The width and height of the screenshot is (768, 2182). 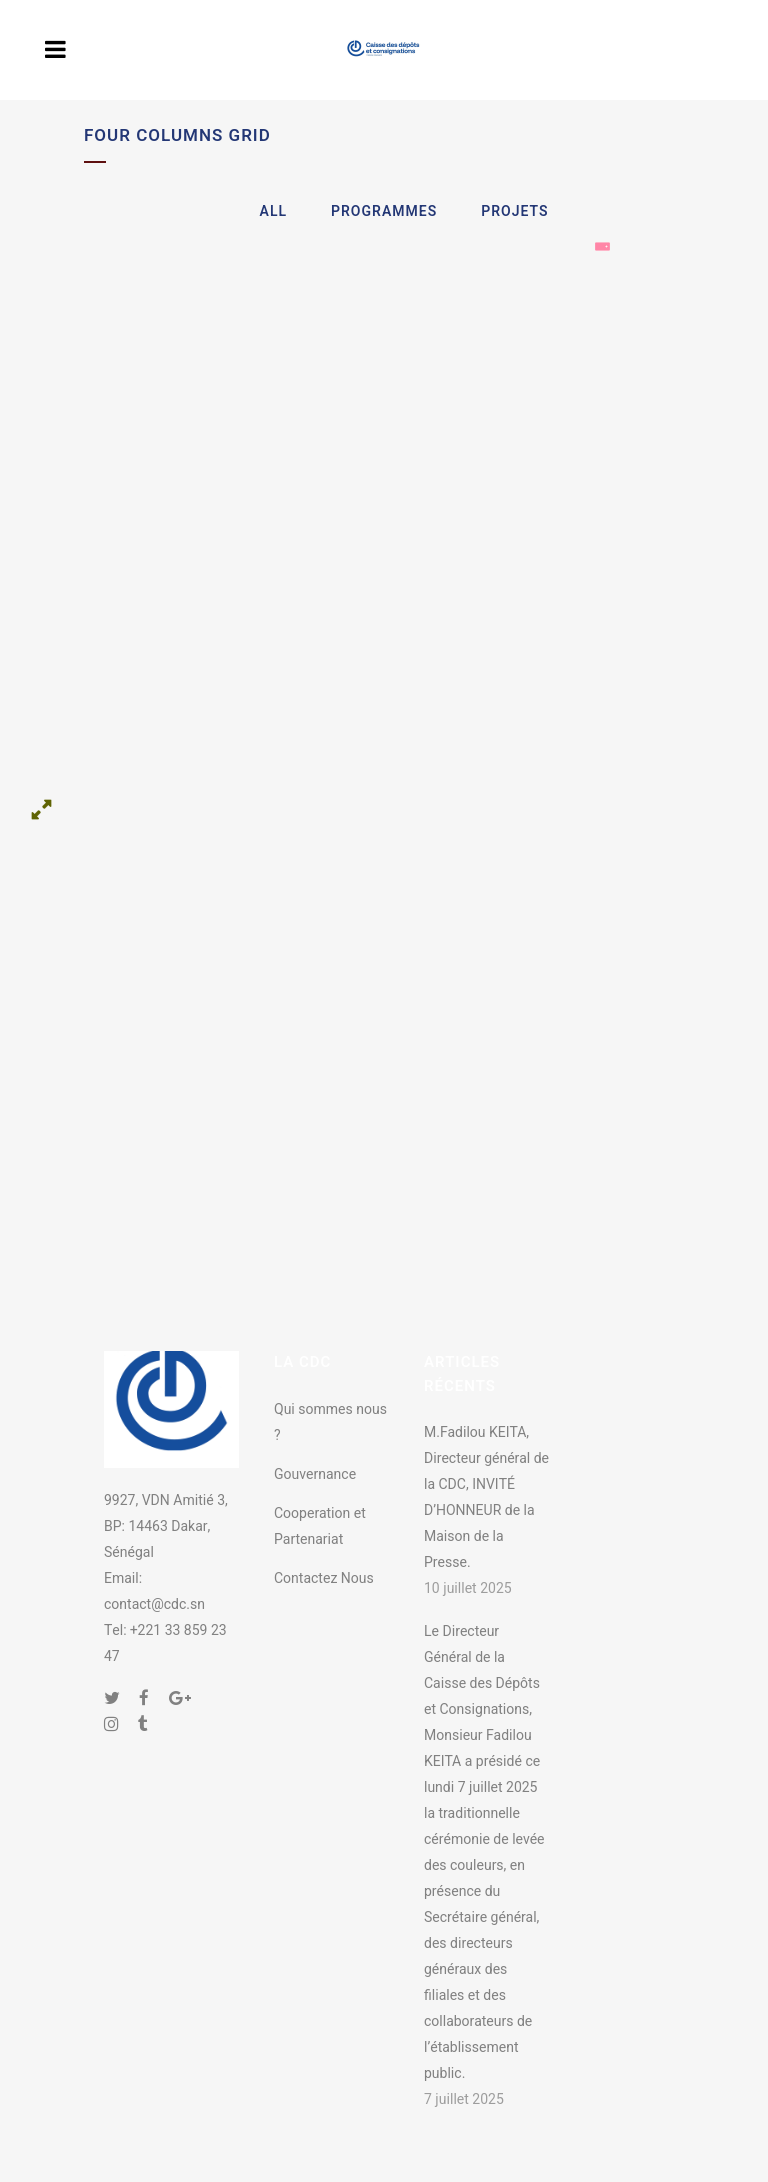 I want to click on expand to fullscreen mode, so click(x=41, y=809).